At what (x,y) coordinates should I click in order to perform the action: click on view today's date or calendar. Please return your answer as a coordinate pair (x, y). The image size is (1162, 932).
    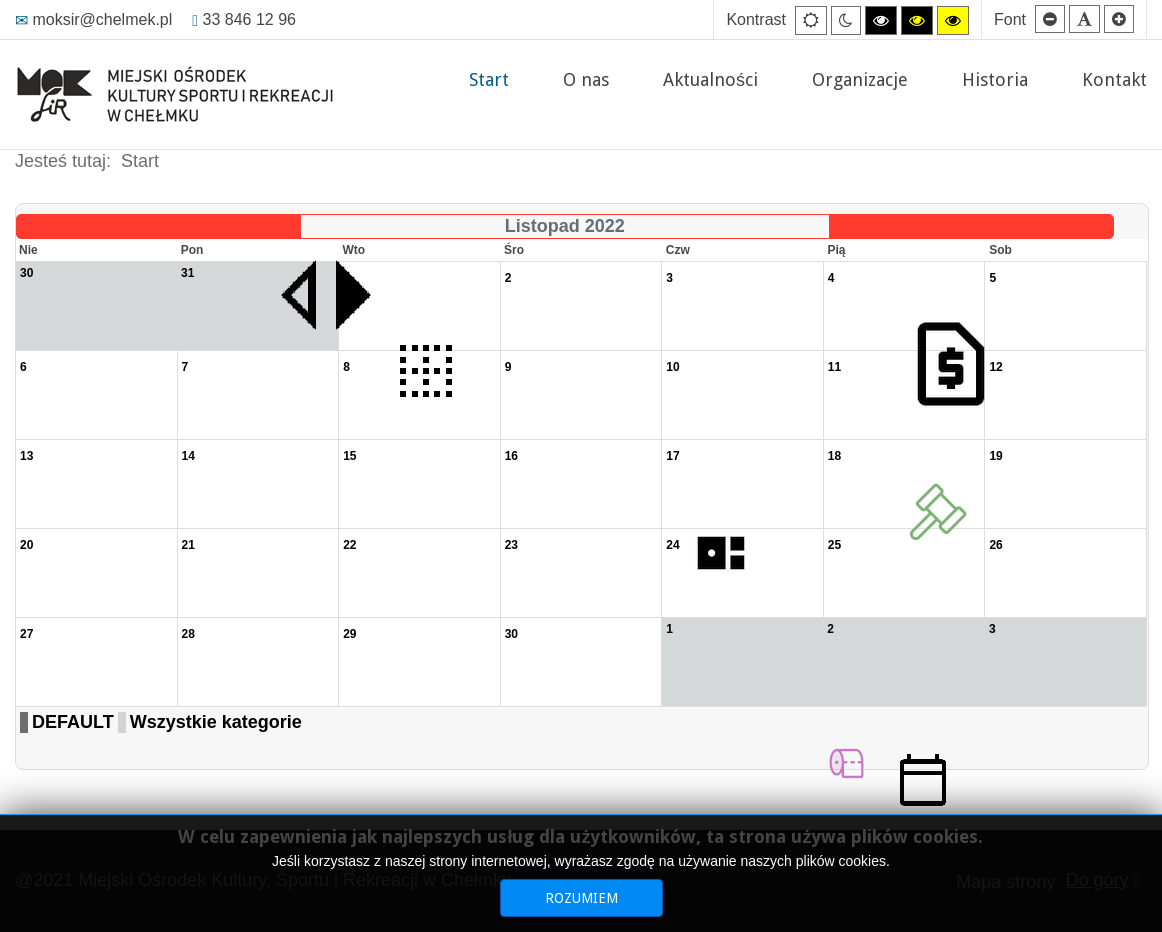
    Looking at the image, I should click on (923, 780).